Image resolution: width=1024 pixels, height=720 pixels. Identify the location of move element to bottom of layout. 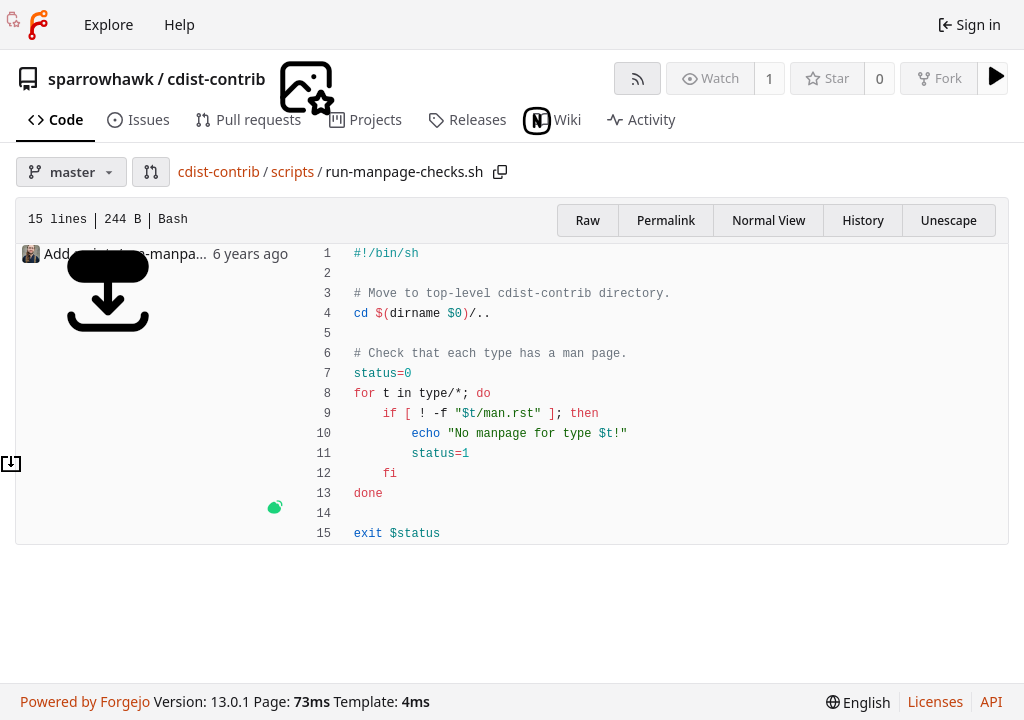
(108, 291).